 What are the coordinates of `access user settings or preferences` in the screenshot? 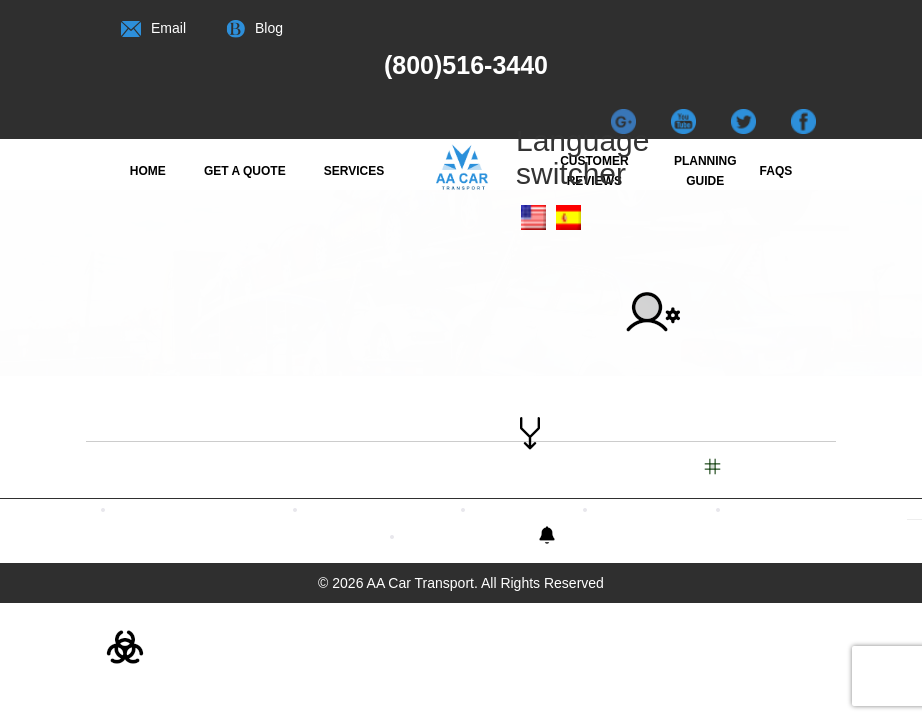 It's located at (651, 313).